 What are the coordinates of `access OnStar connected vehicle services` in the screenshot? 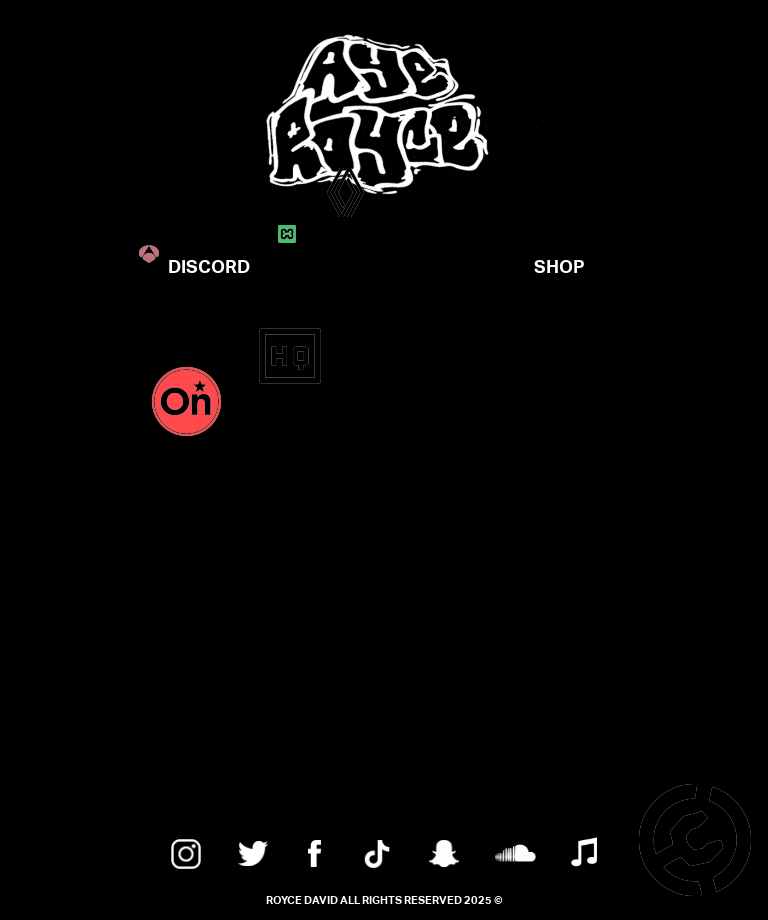 It's located at (186, 401).